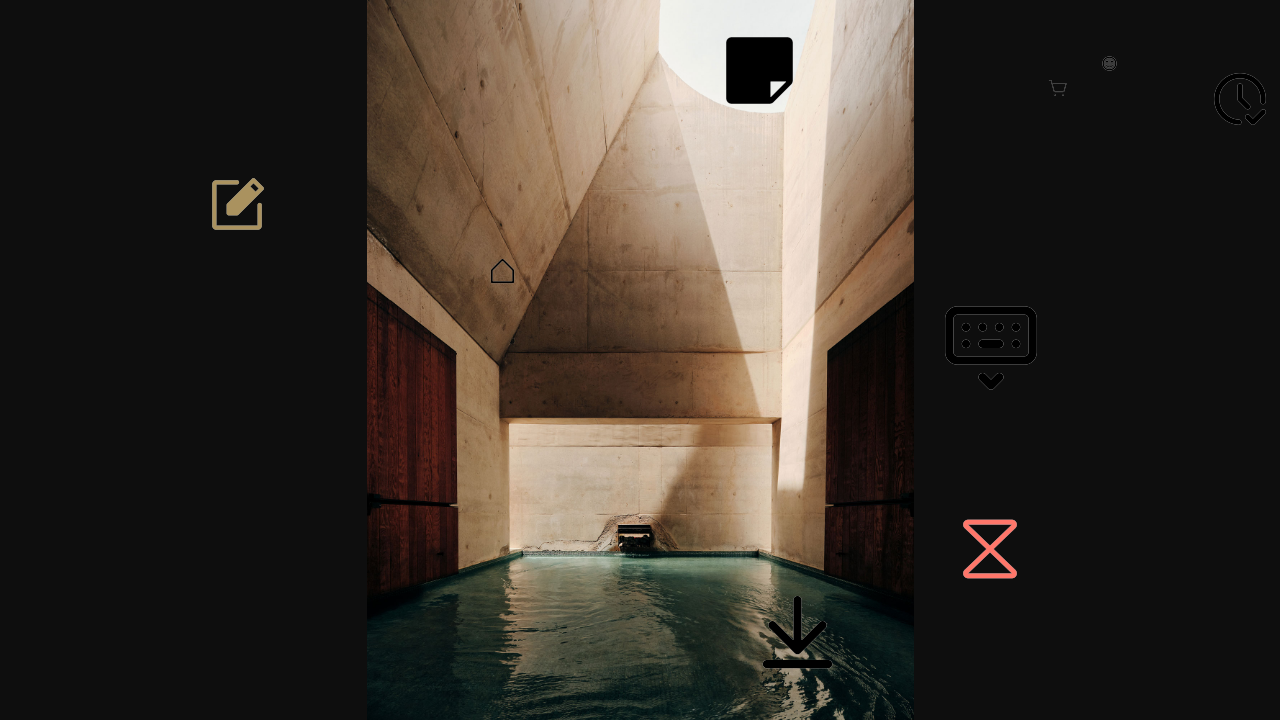 The width and height of the screenshot is (1280, 720). Describe the element at coordinates (1240, 99) in the screenshot. I see `task or event completed on time` at that location.